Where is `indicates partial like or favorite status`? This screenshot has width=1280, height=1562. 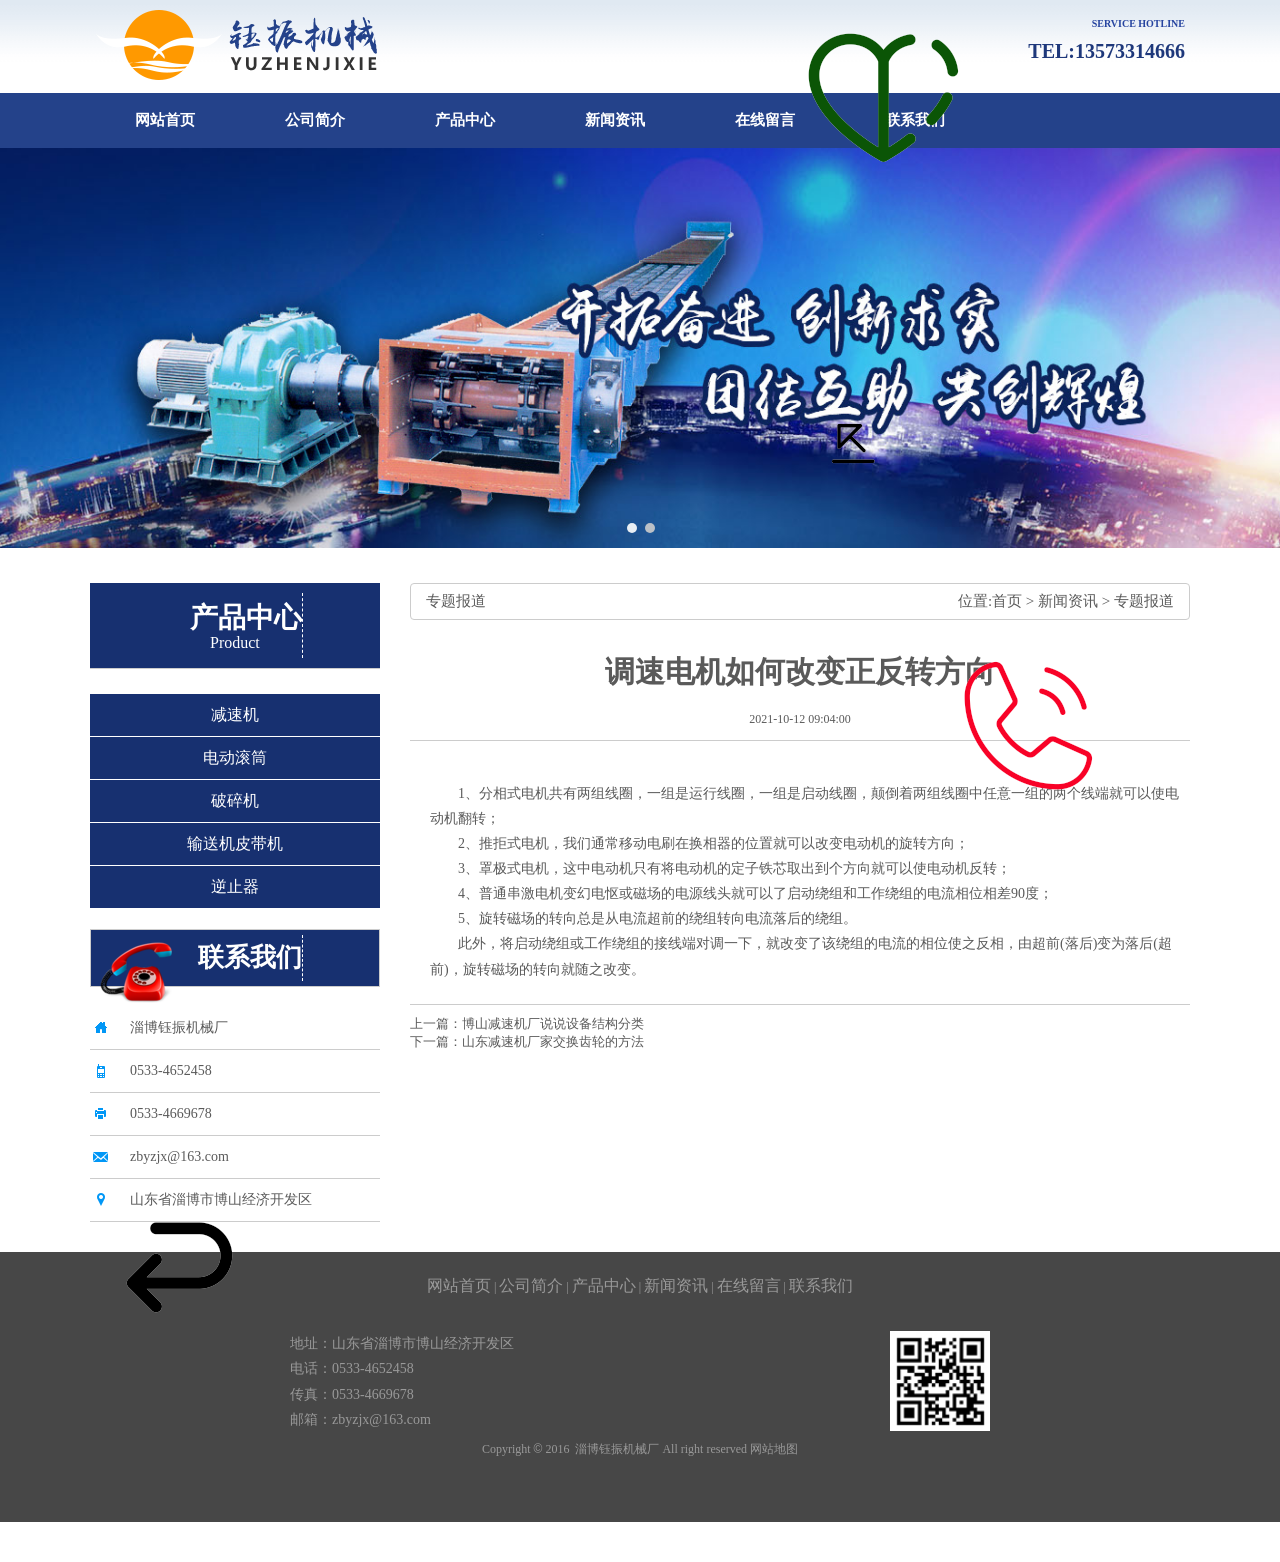 indicates partial like or favorite status is located at coordinates (883, 92).